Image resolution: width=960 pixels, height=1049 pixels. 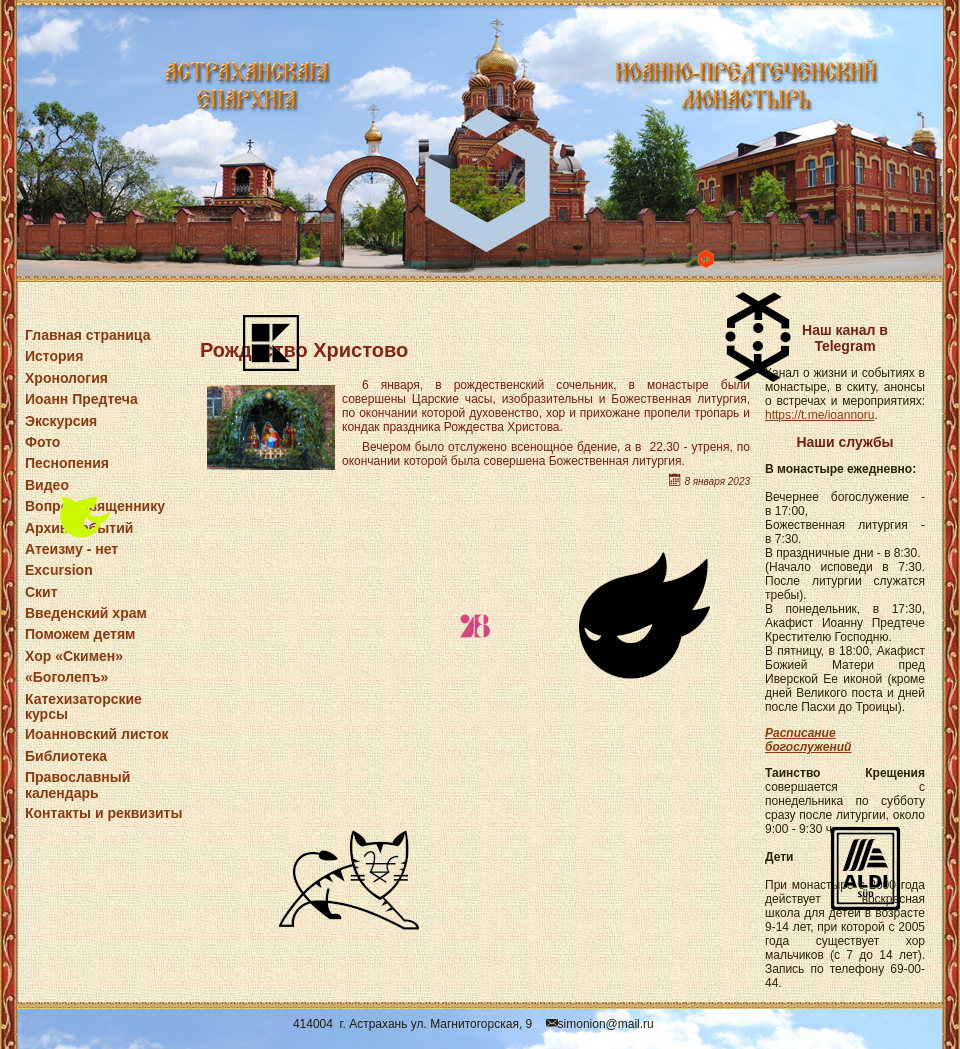 What do you see at coordinates (475, 626) in the screenshot?
I see `open Google Fonts website or service` at bounding box center [475, 626].